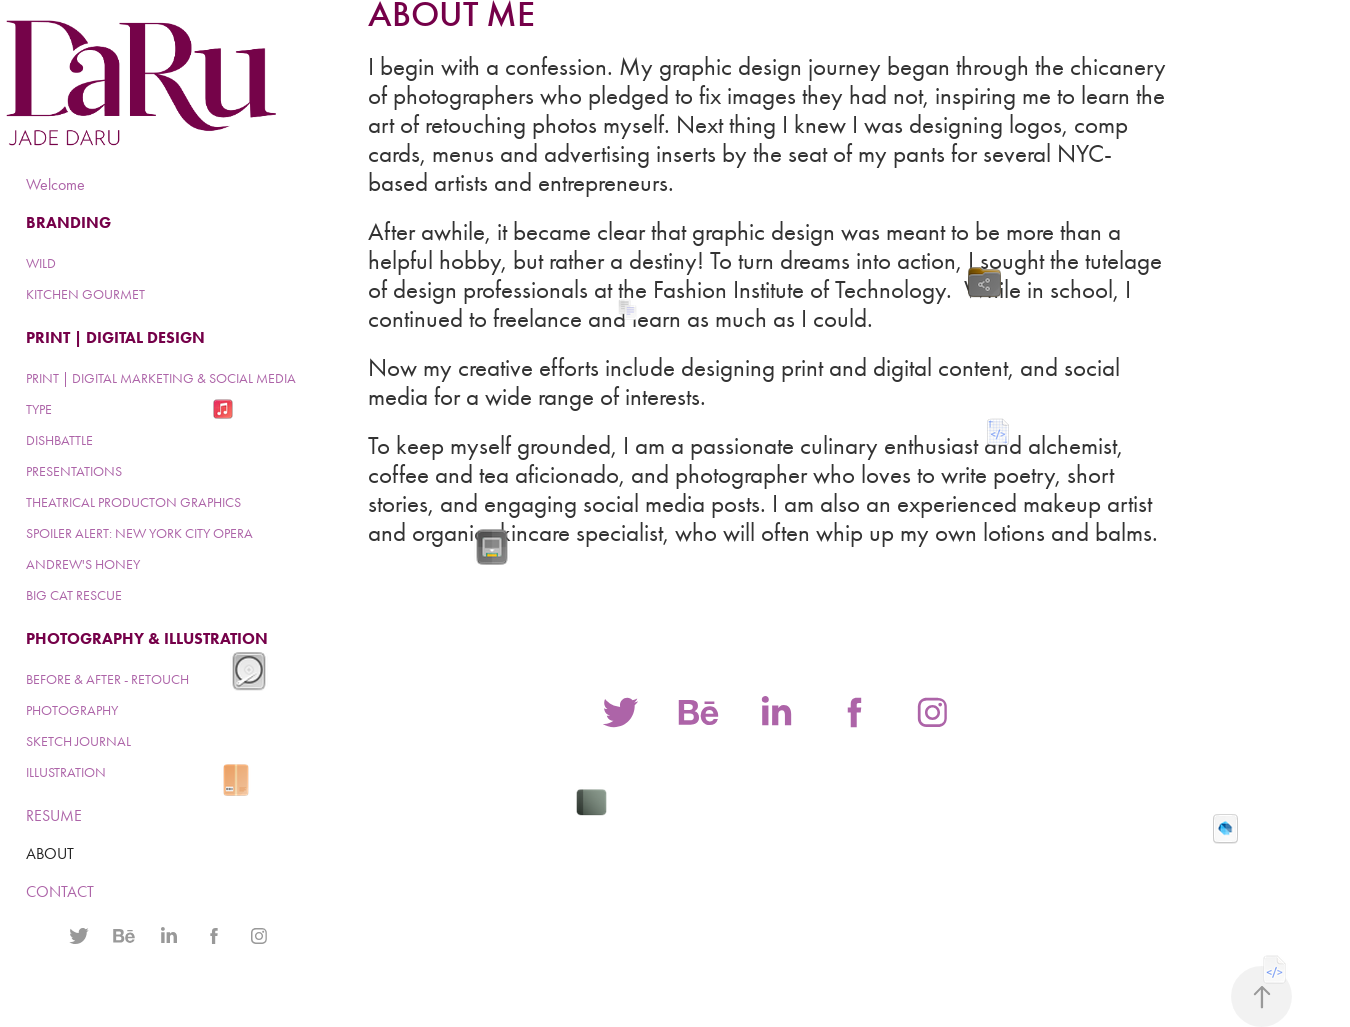  What do you see at coordinates (1274, 969) in the screenshot?
I see `an HTML or web document file` at bounding box center [1274, 969].